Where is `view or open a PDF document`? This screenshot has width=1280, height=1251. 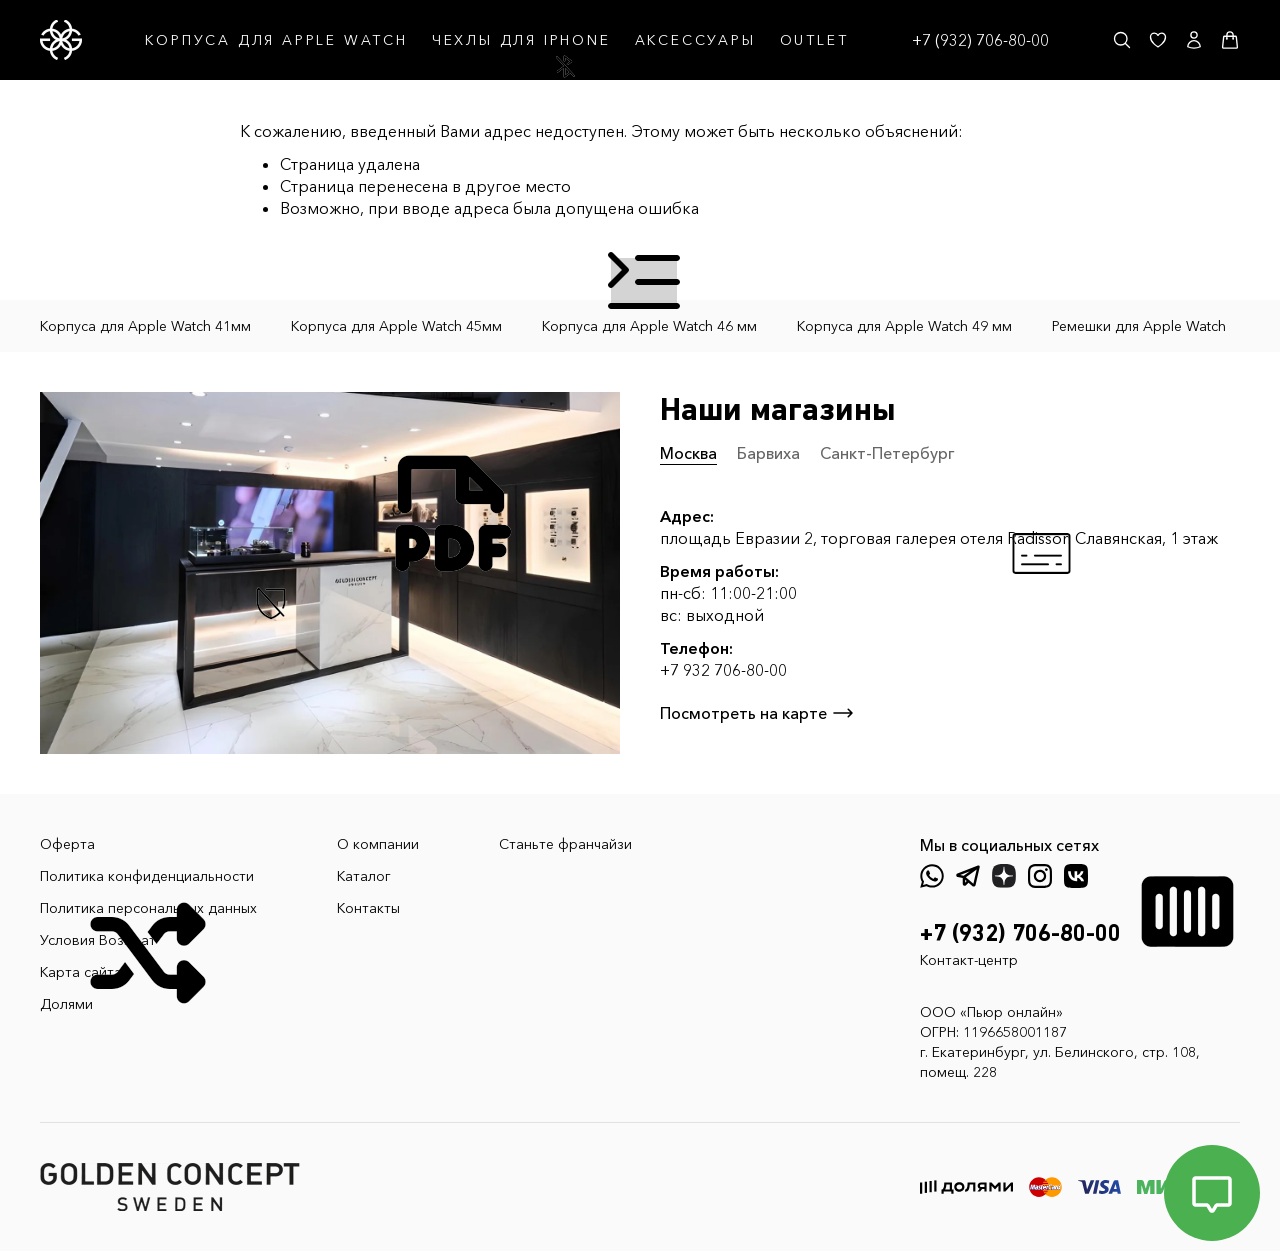
view or open a PDF document is located at coordinates (451, 518).